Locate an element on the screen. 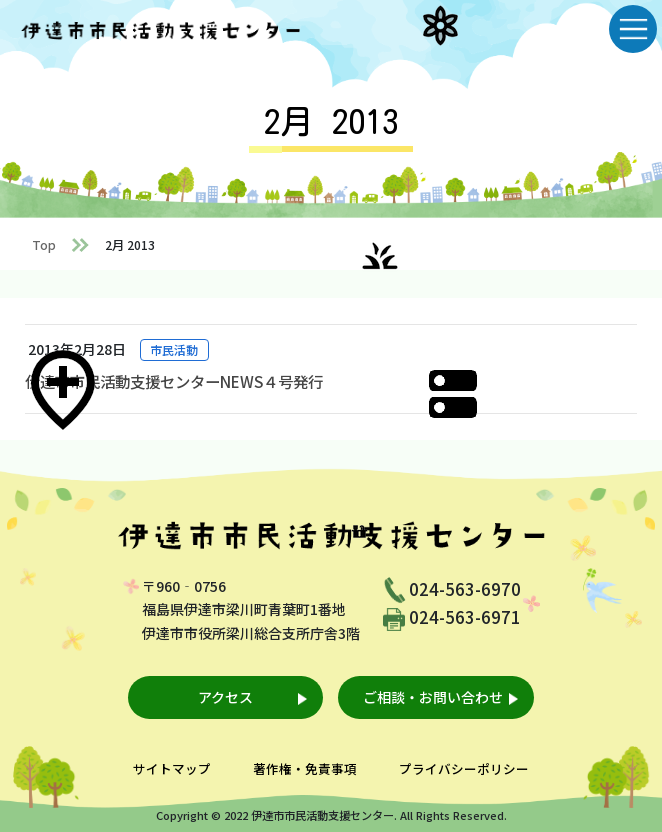 This screenshot has height=832, width=662. view outdoor or nature-related content is located at coordinates (380, 255).